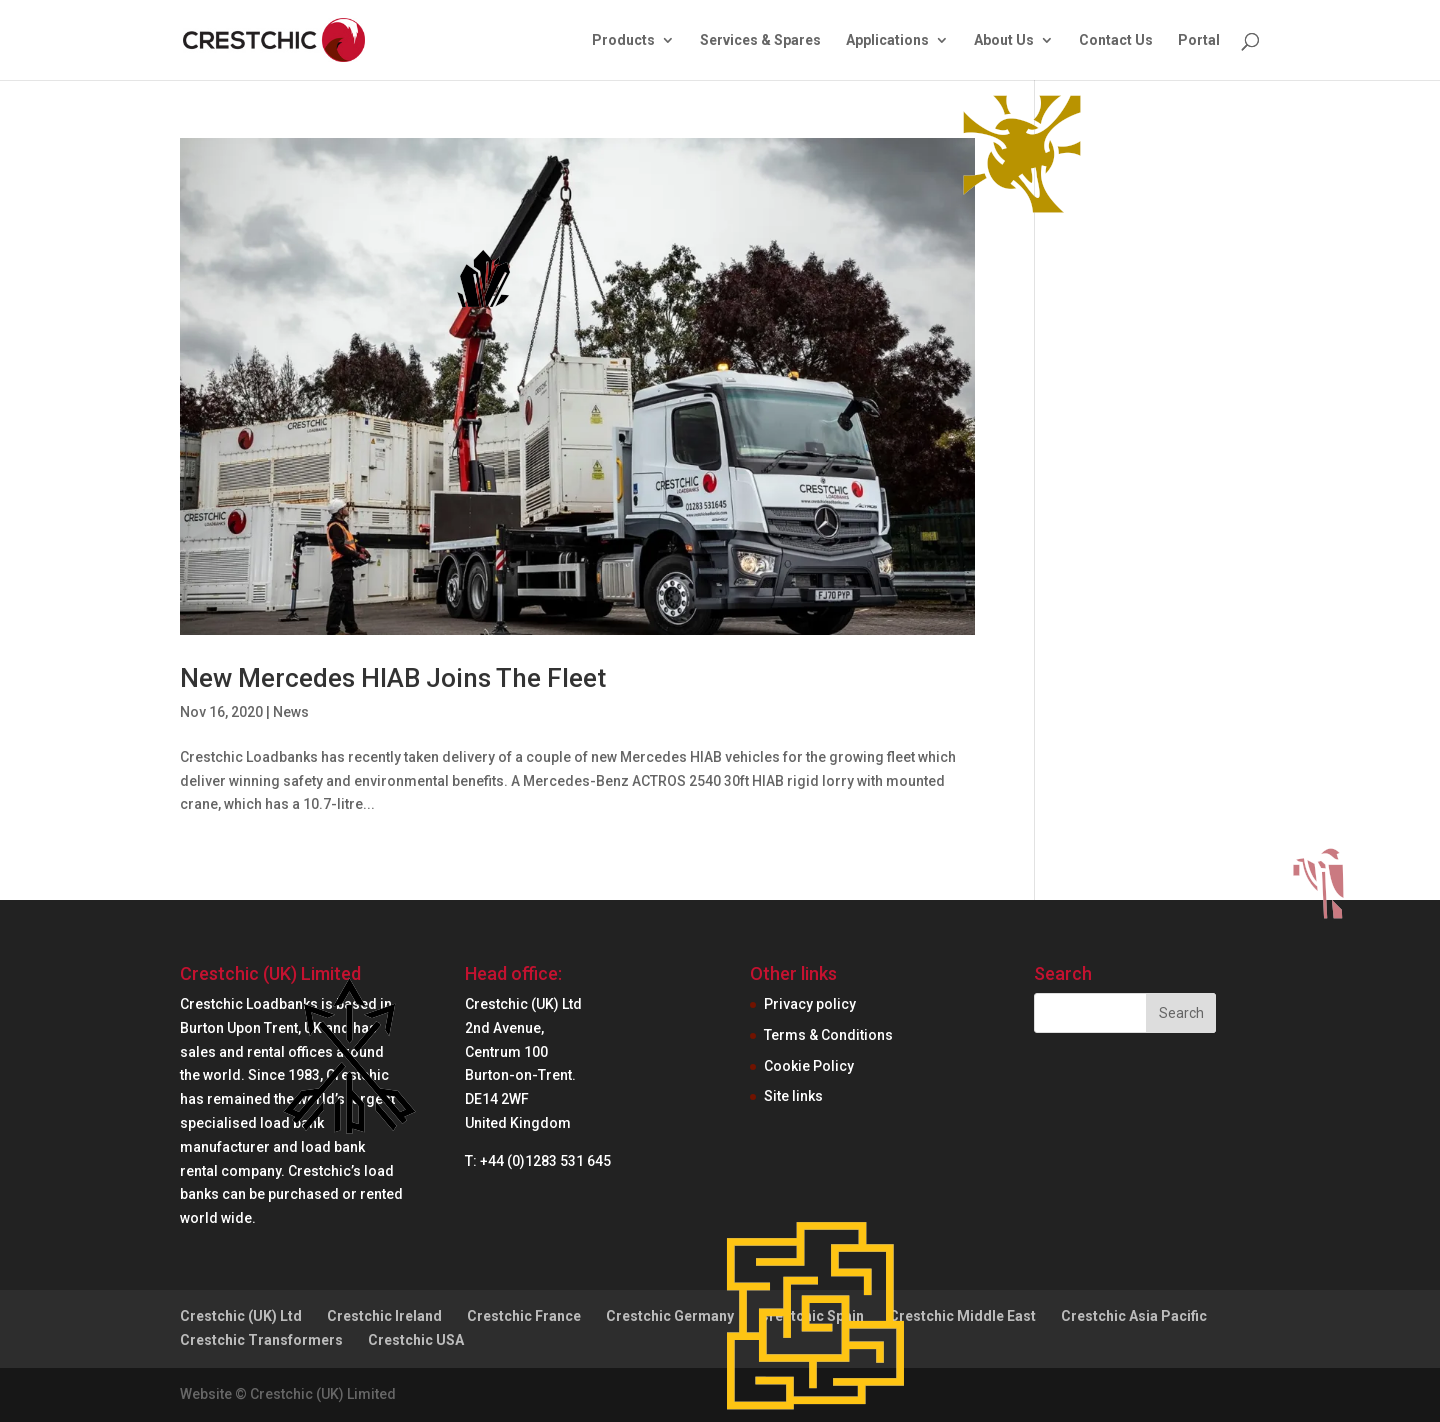 This screenshot has width=1440, height=1422. What do you see at coordinates (1321, 883) in the screenshot?
I see `the hermit tarot card icon` at bounding box center [1321, 883].